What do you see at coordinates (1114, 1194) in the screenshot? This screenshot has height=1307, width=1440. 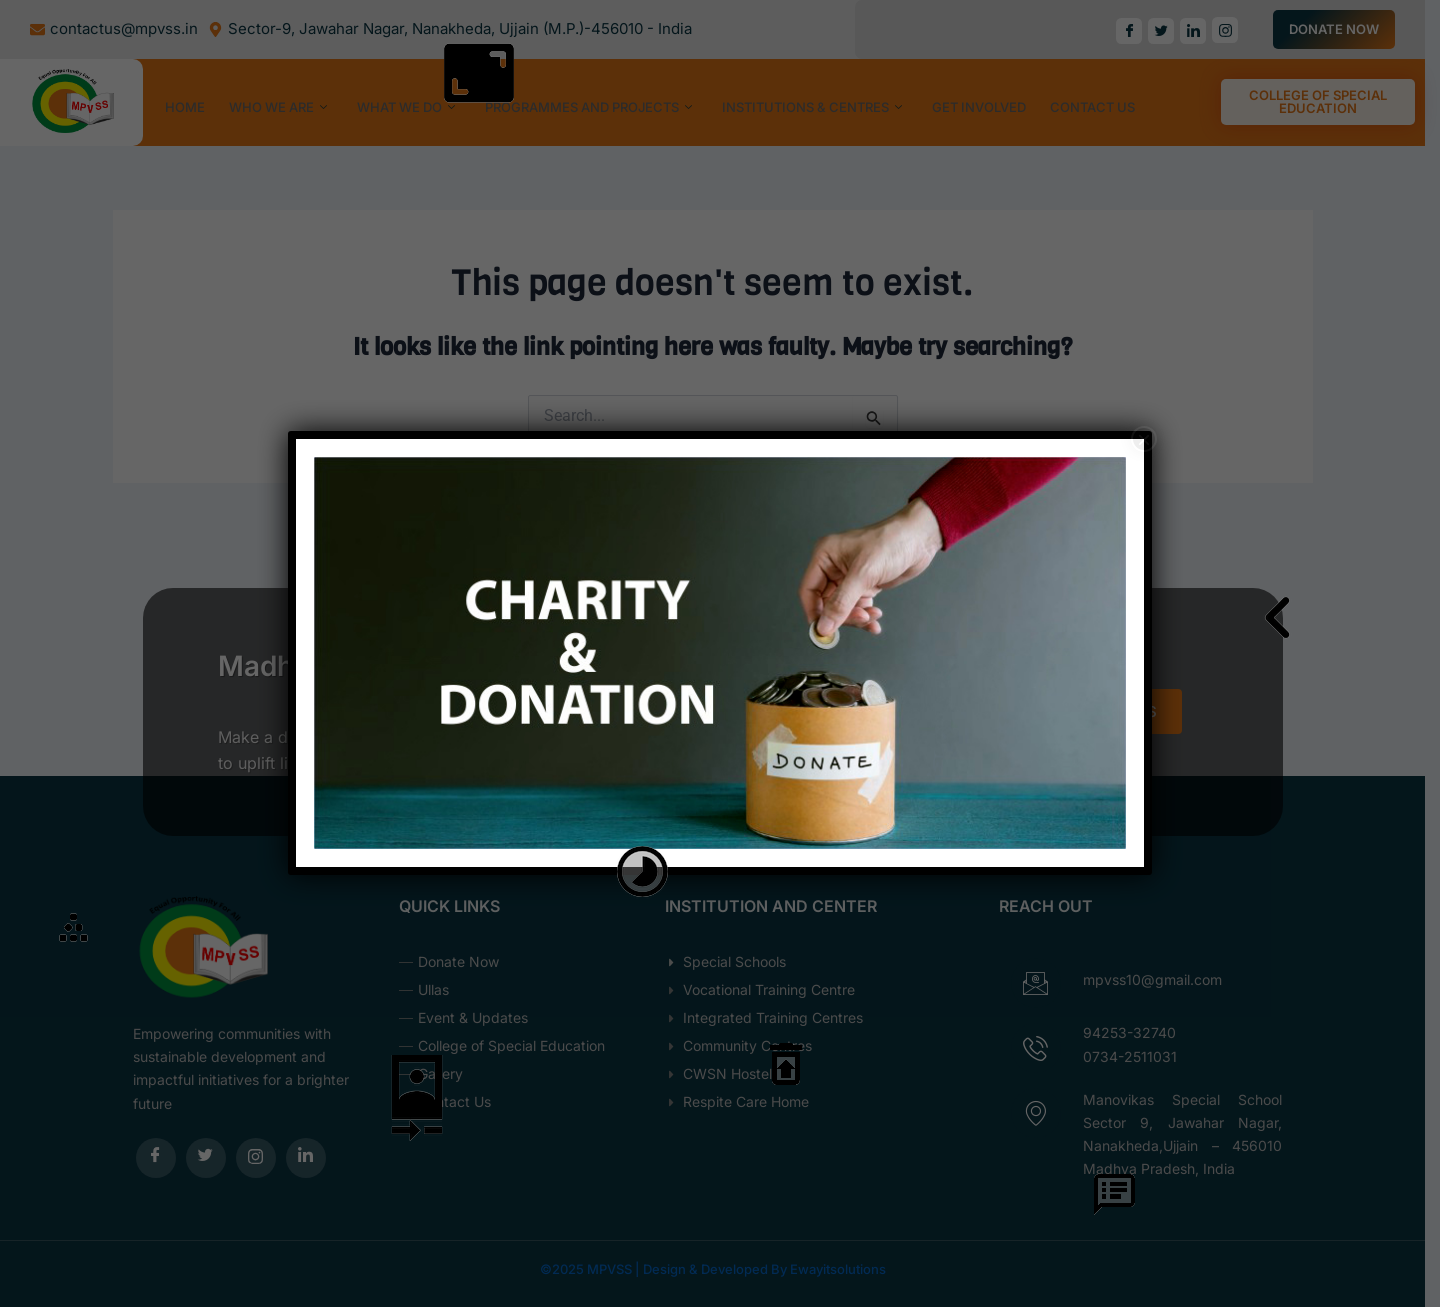 I see `view speaker notes or presentation comments` at bounding box center [1114, 1194].